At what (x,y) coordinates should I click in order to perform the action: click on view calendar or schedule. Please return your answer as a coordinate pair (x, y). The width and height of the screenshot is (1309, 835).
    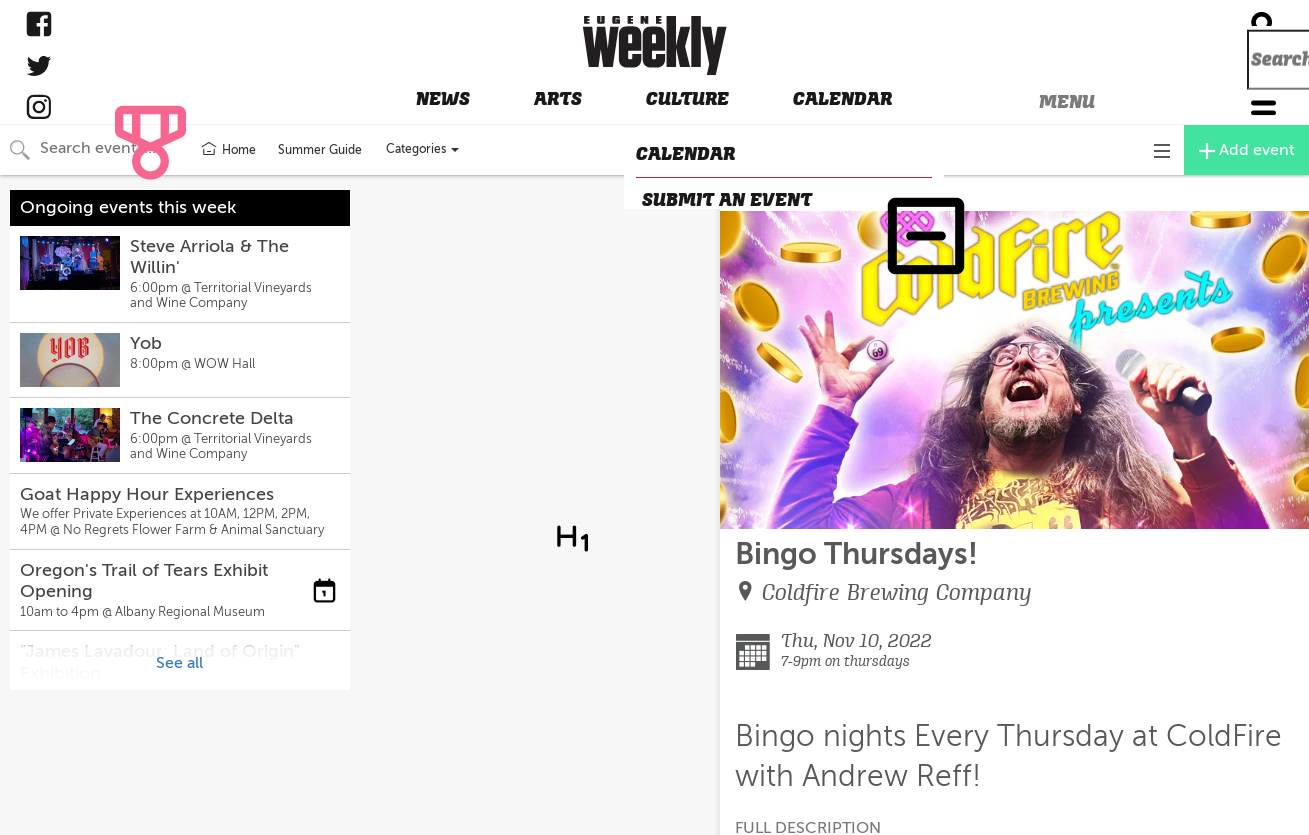
    Looking at the image, I should click on (324, 590).